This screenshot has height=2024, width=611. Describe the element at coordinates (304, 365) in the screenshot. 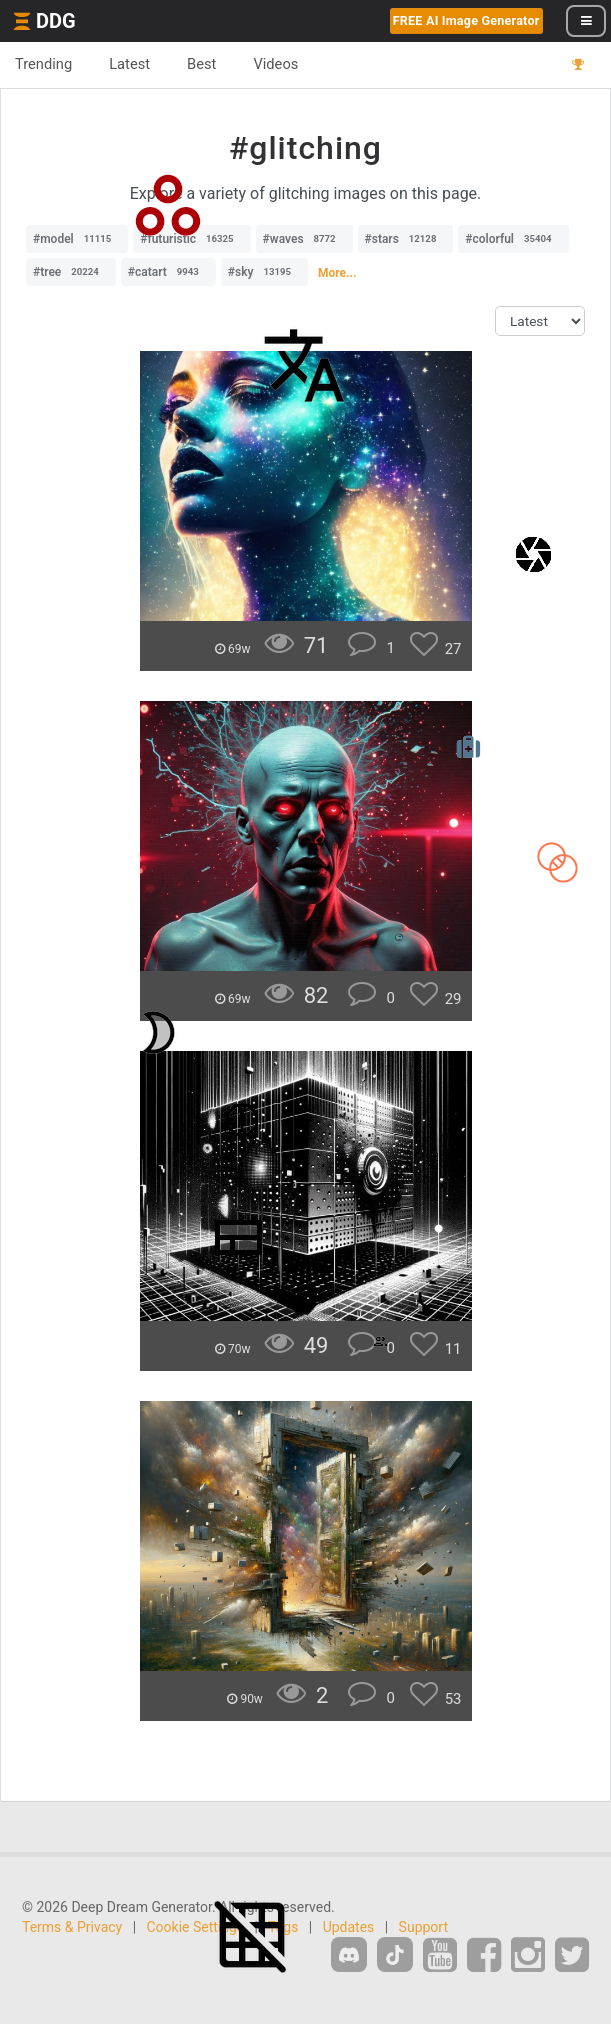

I see `translate text to another language` at that location.